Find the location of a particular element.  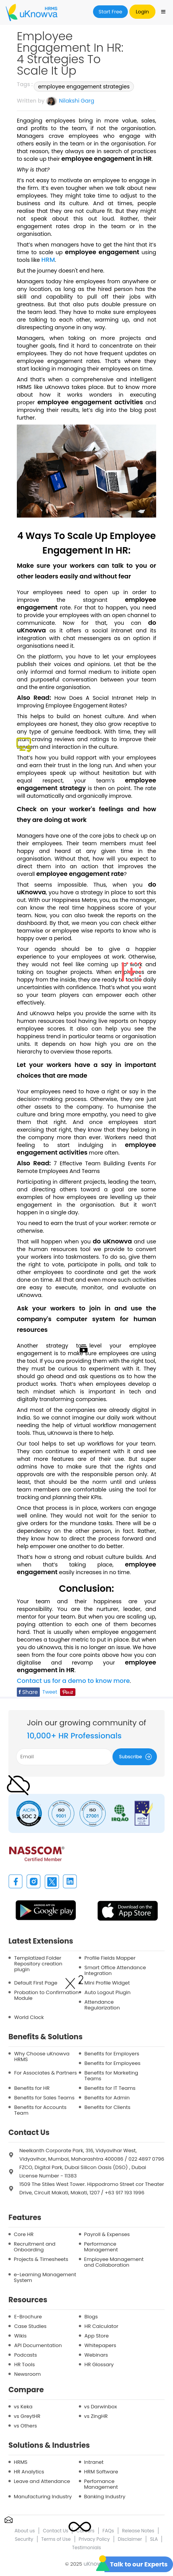

apply superscript formatting to selected text is located at coordinates (73, 1982).